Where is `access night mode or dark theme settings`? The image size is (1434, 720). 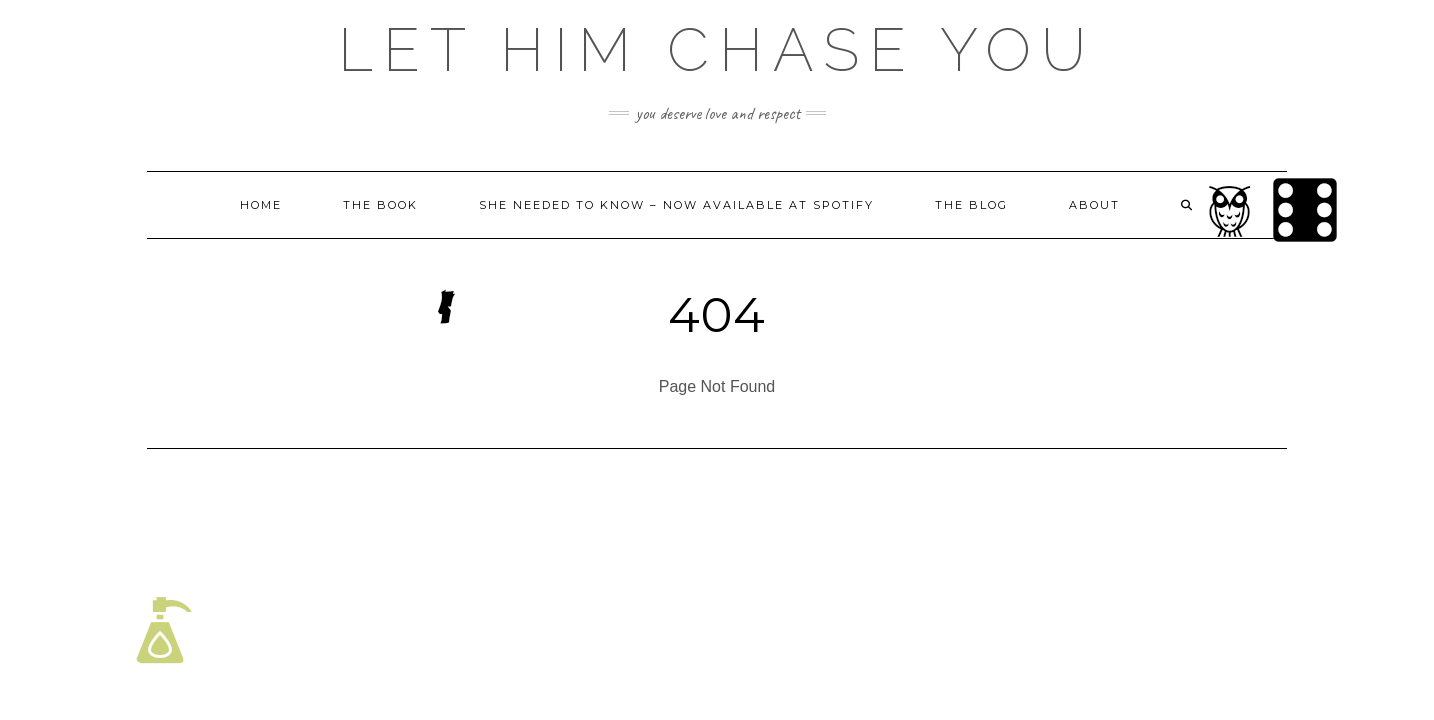
access night mode or dark theme settings is located at coordinates (1229, 211).